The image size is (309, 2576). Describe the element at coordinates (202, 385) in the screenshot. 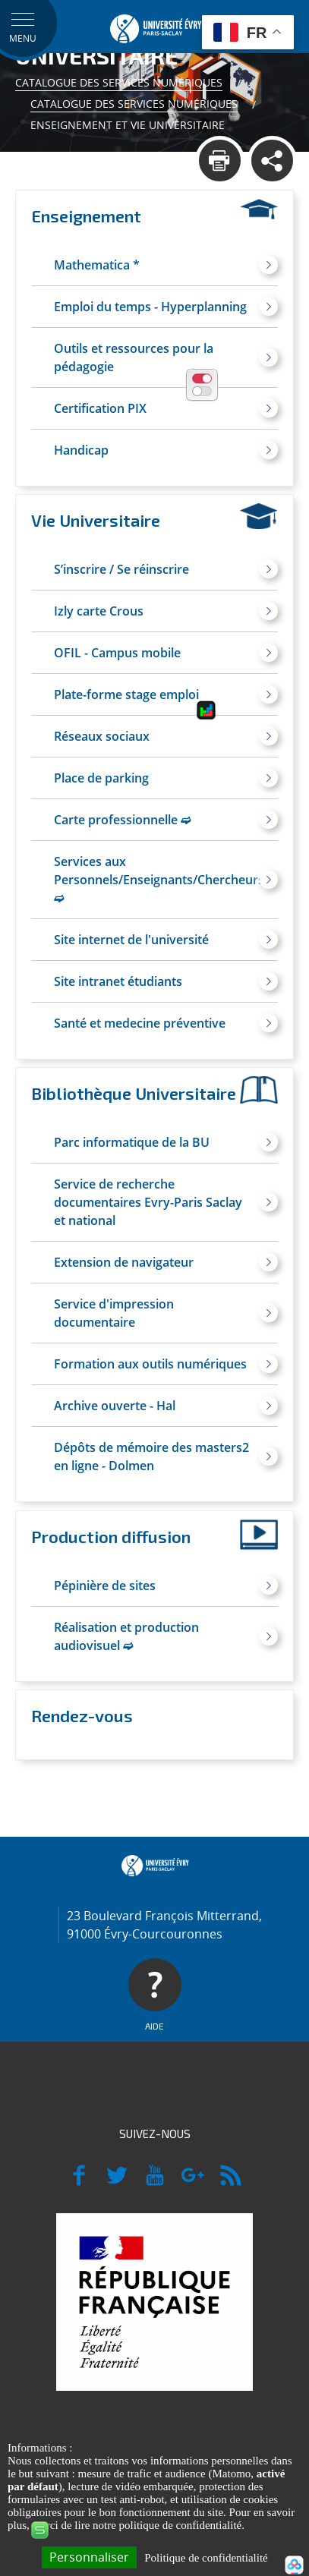

I see `open gnome tweaks settings` at that location.